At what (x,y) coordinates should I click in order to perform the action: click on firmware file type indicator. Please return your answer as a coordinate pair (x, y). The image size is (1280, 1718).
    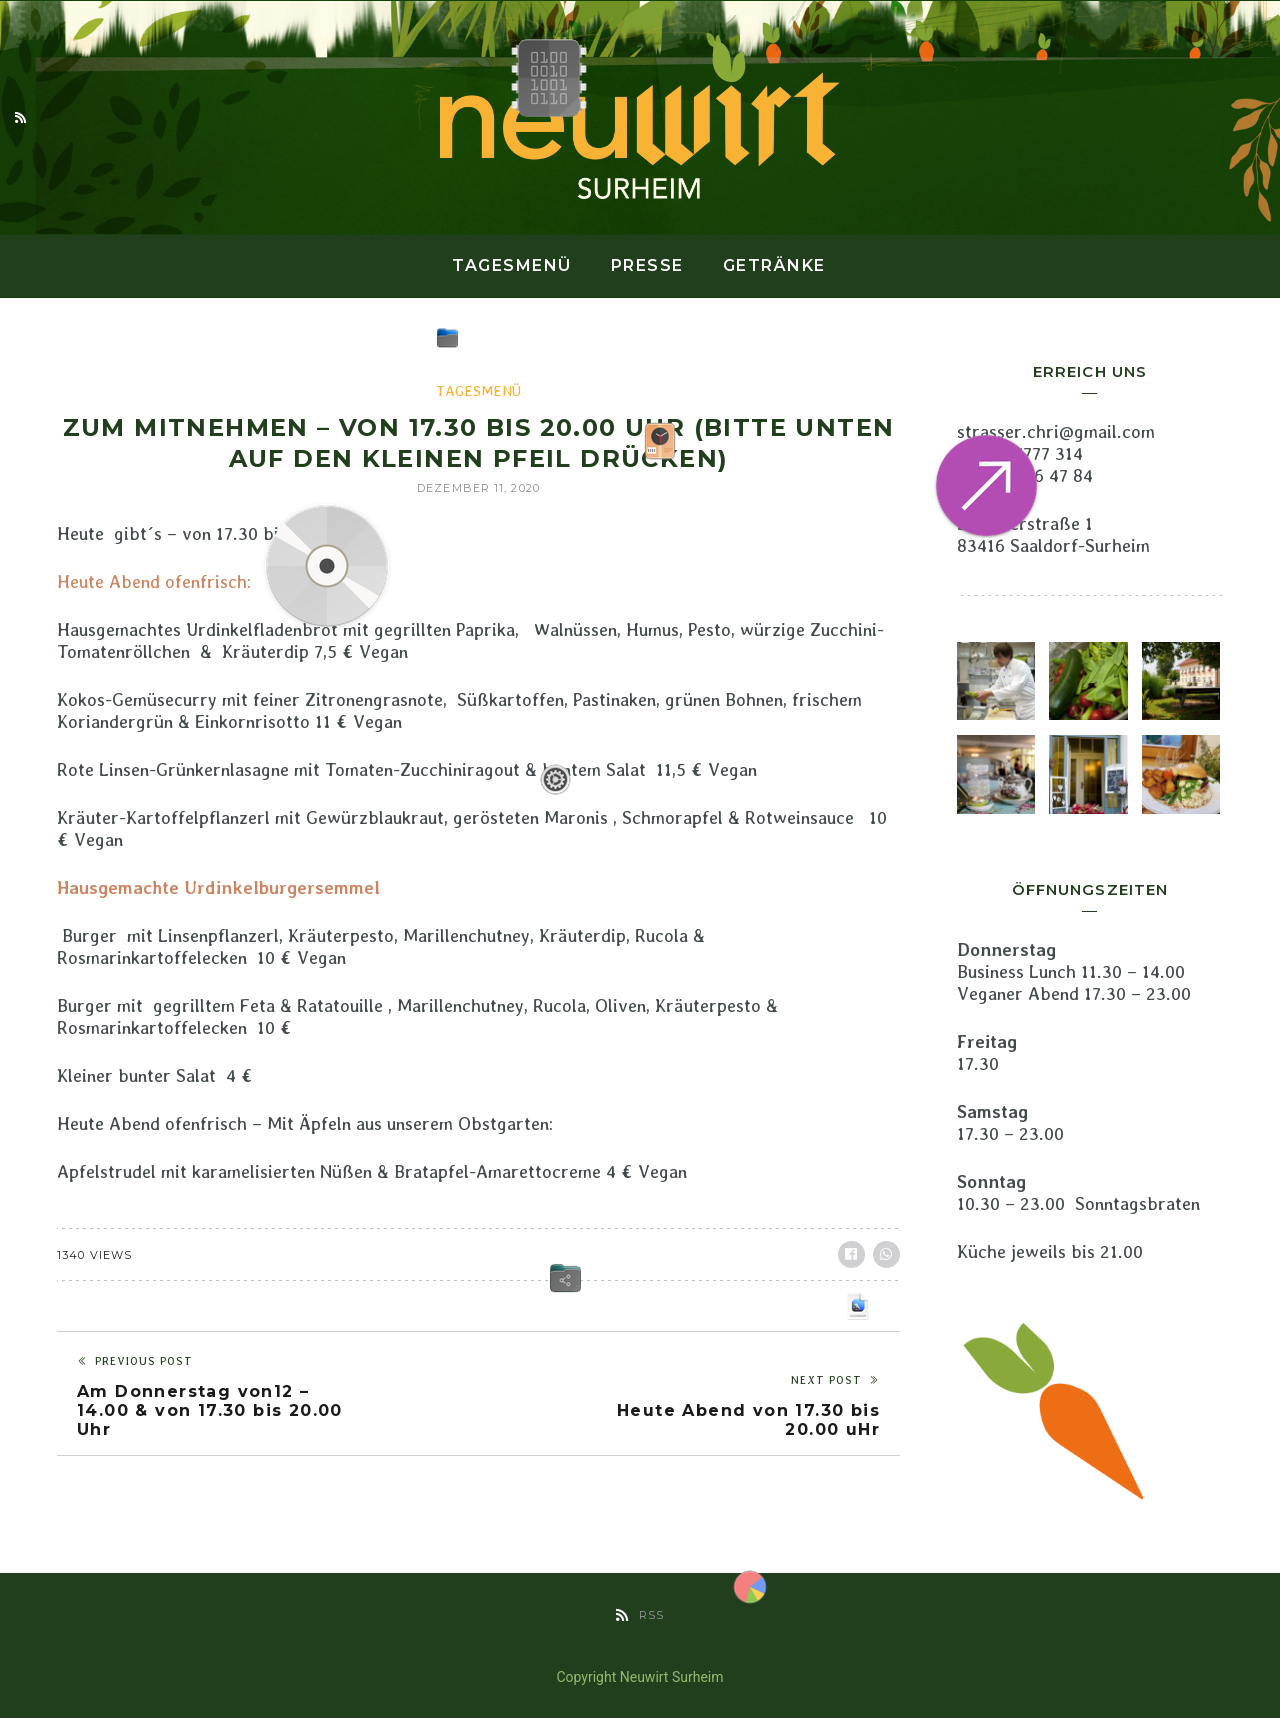
    Looking at the image, I should click on (549, 78).